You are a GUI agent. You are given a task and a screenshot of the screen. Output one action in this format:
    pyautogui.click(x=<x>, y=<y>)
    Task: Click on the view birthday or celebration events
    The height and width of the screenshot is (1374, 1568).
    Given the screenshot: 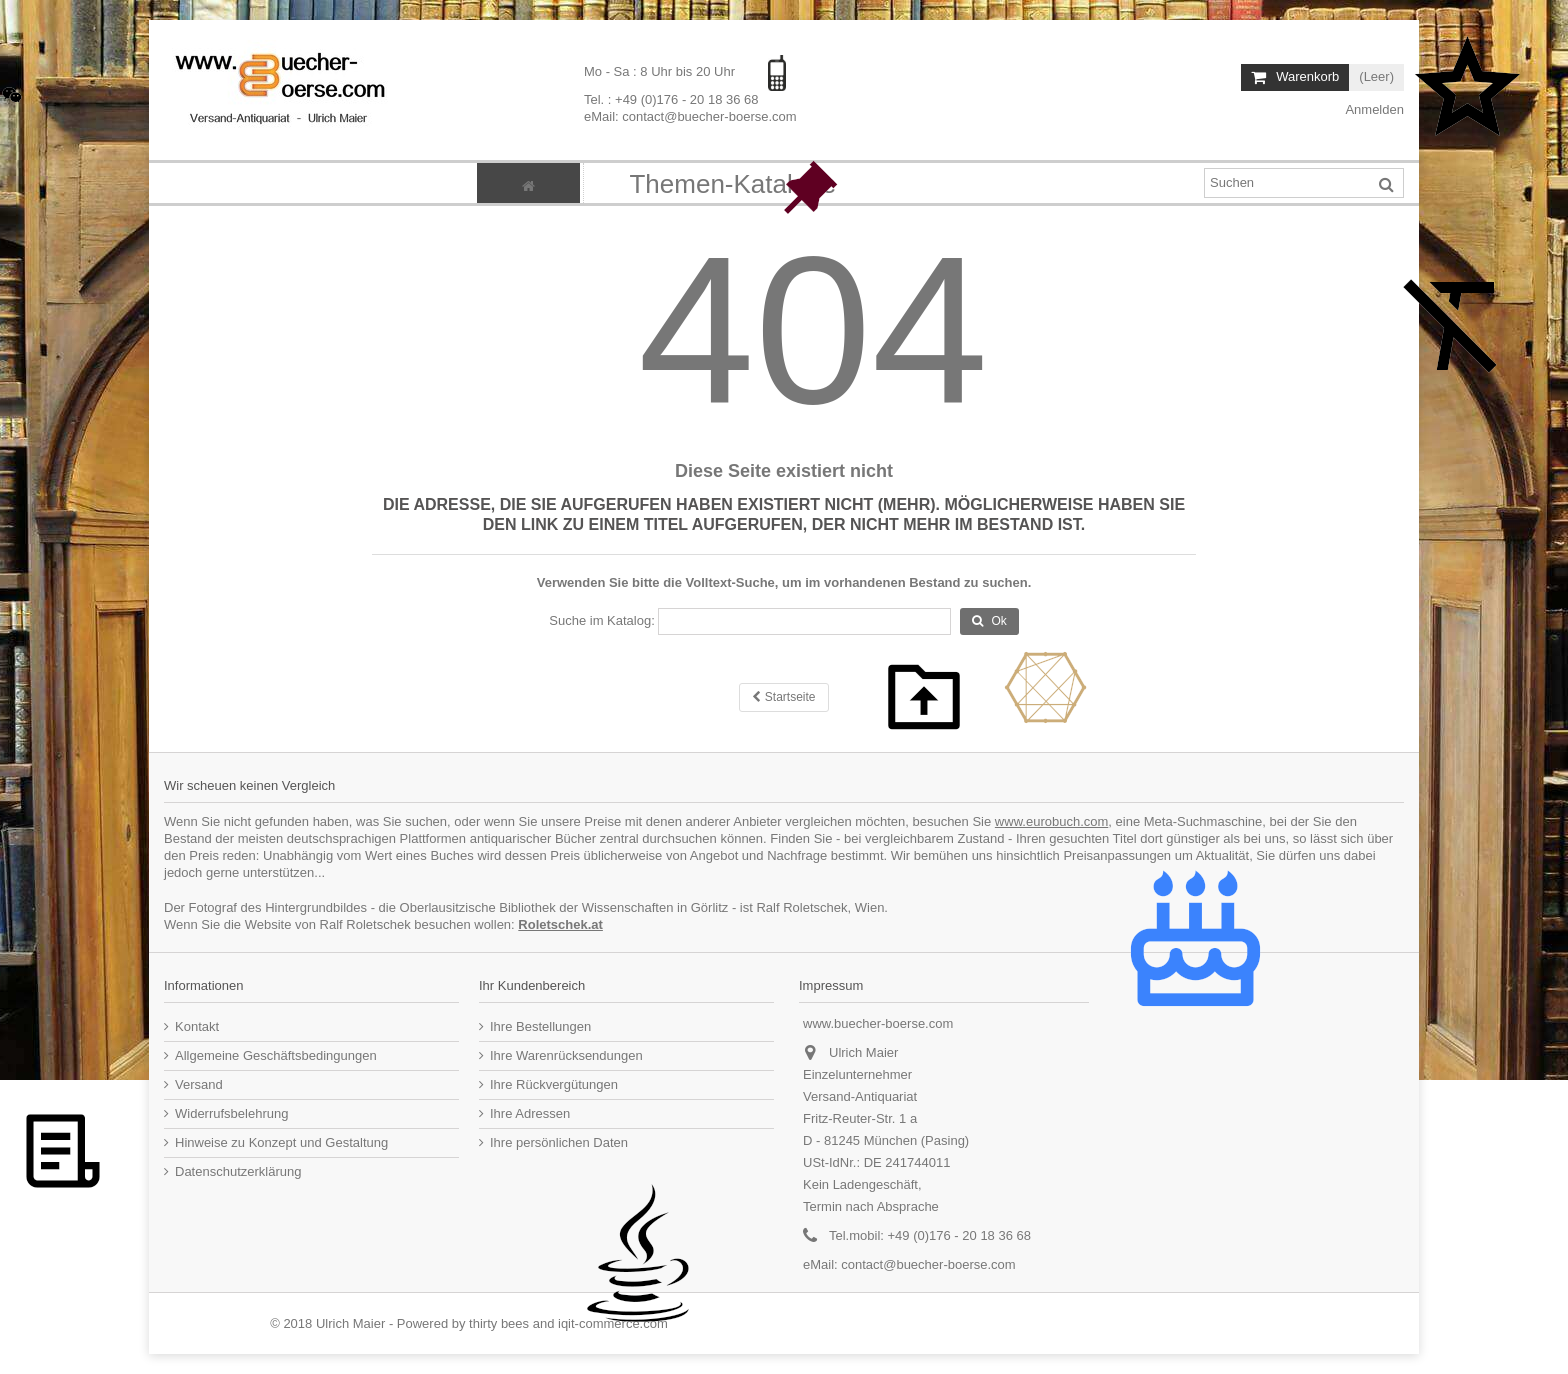 What is the action you would take?
    pyautogui.click(x=1195, y=941)
    